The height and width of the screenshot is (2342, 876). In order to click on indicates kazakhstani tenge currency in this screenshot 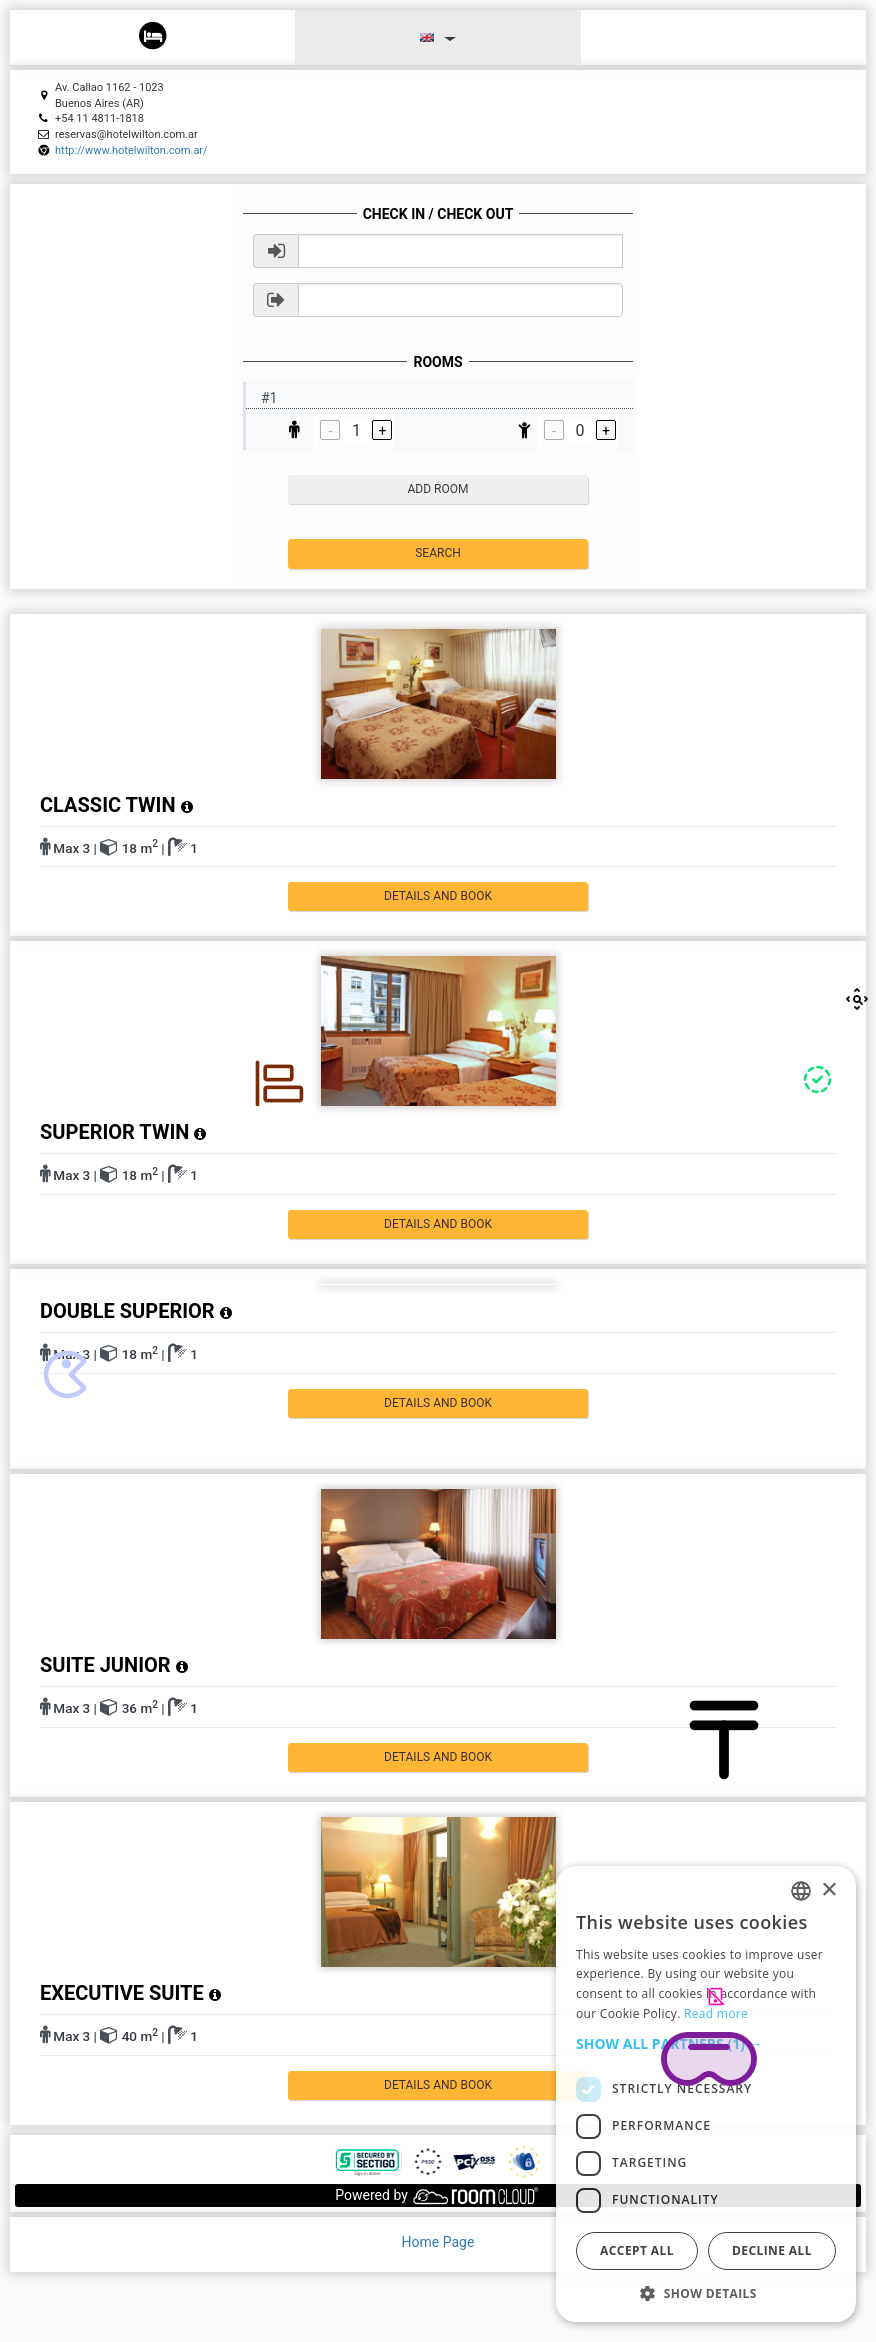, I will do `click(724, 1740)`.